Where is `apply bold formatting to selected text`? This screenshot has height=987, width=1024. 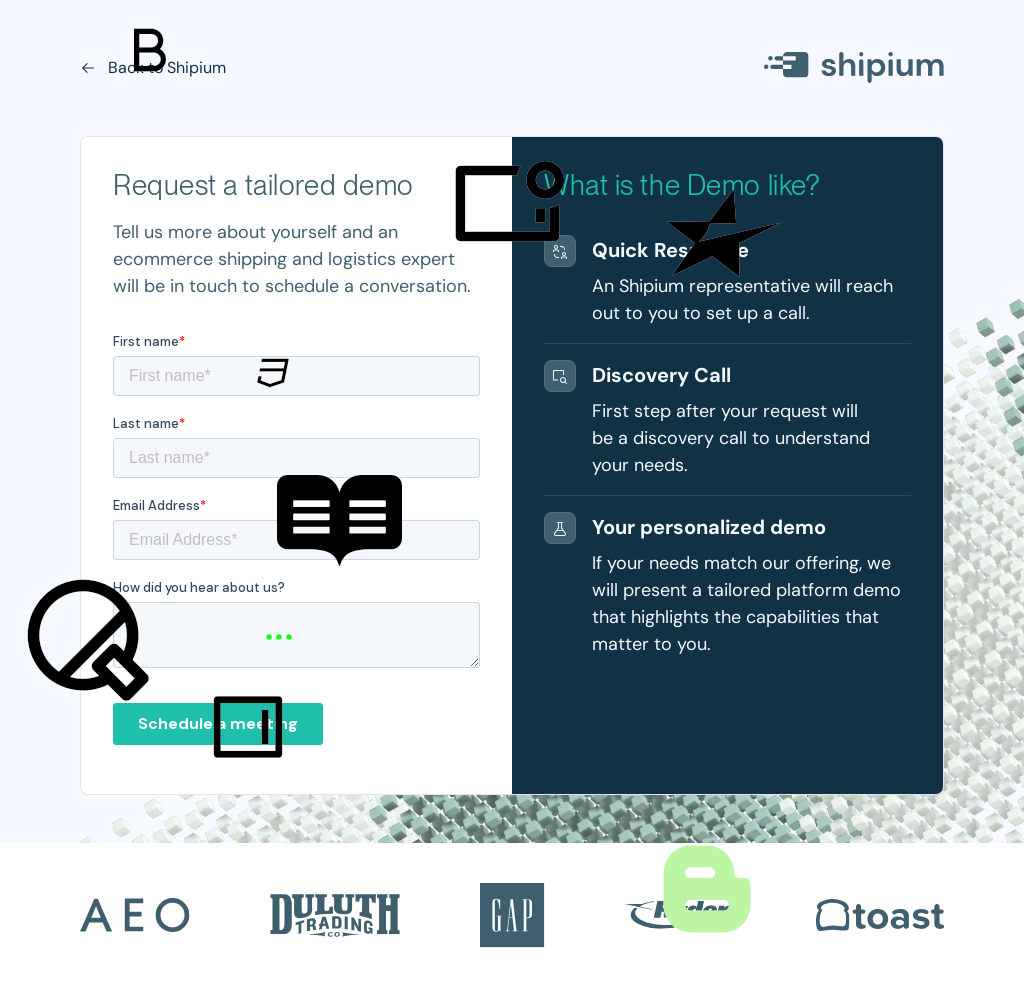 apply bold formatting to selected text is located at coordinates (150, 50).